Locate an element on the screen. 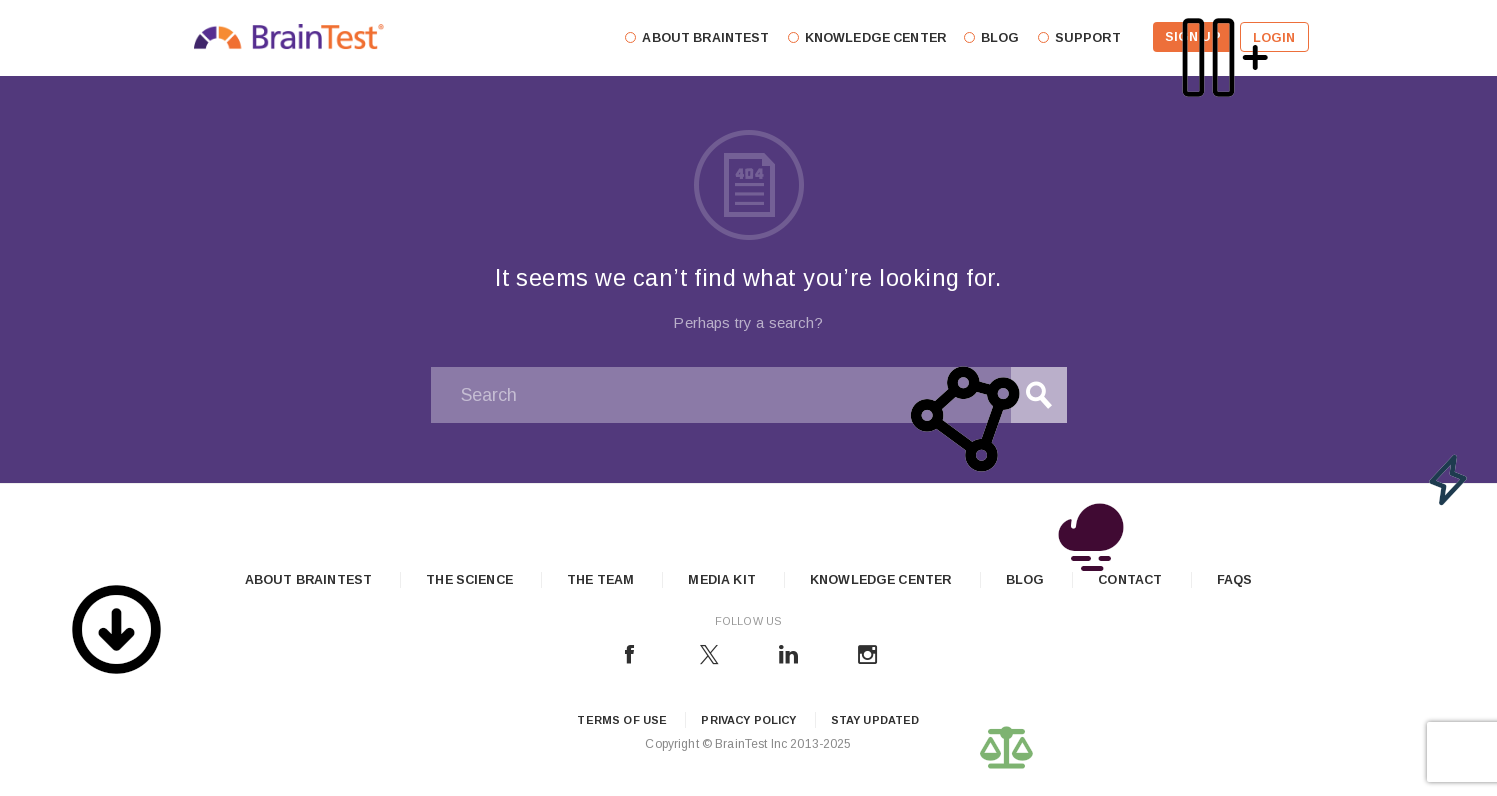  indicates fast or instant action is located at coordinates (1448, 480).